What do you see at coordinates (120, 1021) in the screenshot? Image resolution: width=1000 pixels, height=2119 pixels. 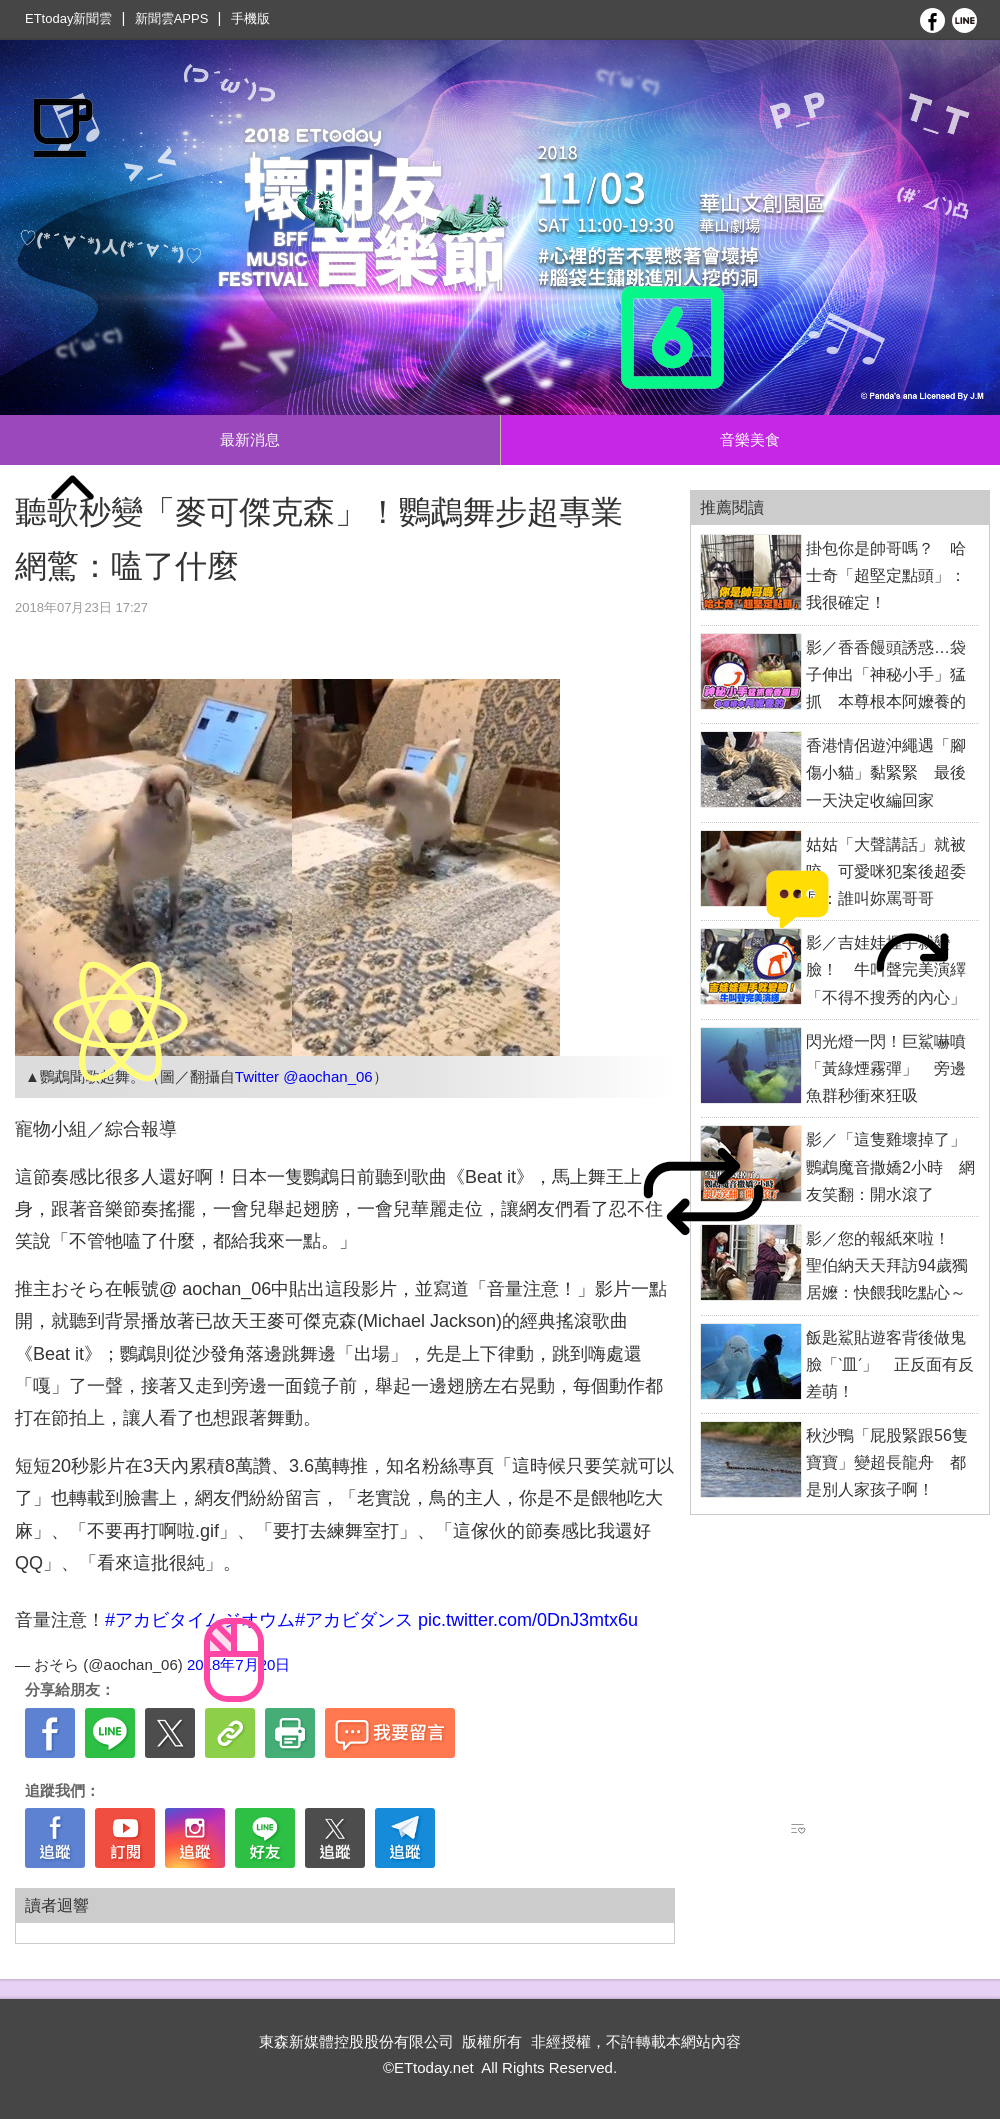 I see `React framework or library logo` at bounding box center [120, 1021].